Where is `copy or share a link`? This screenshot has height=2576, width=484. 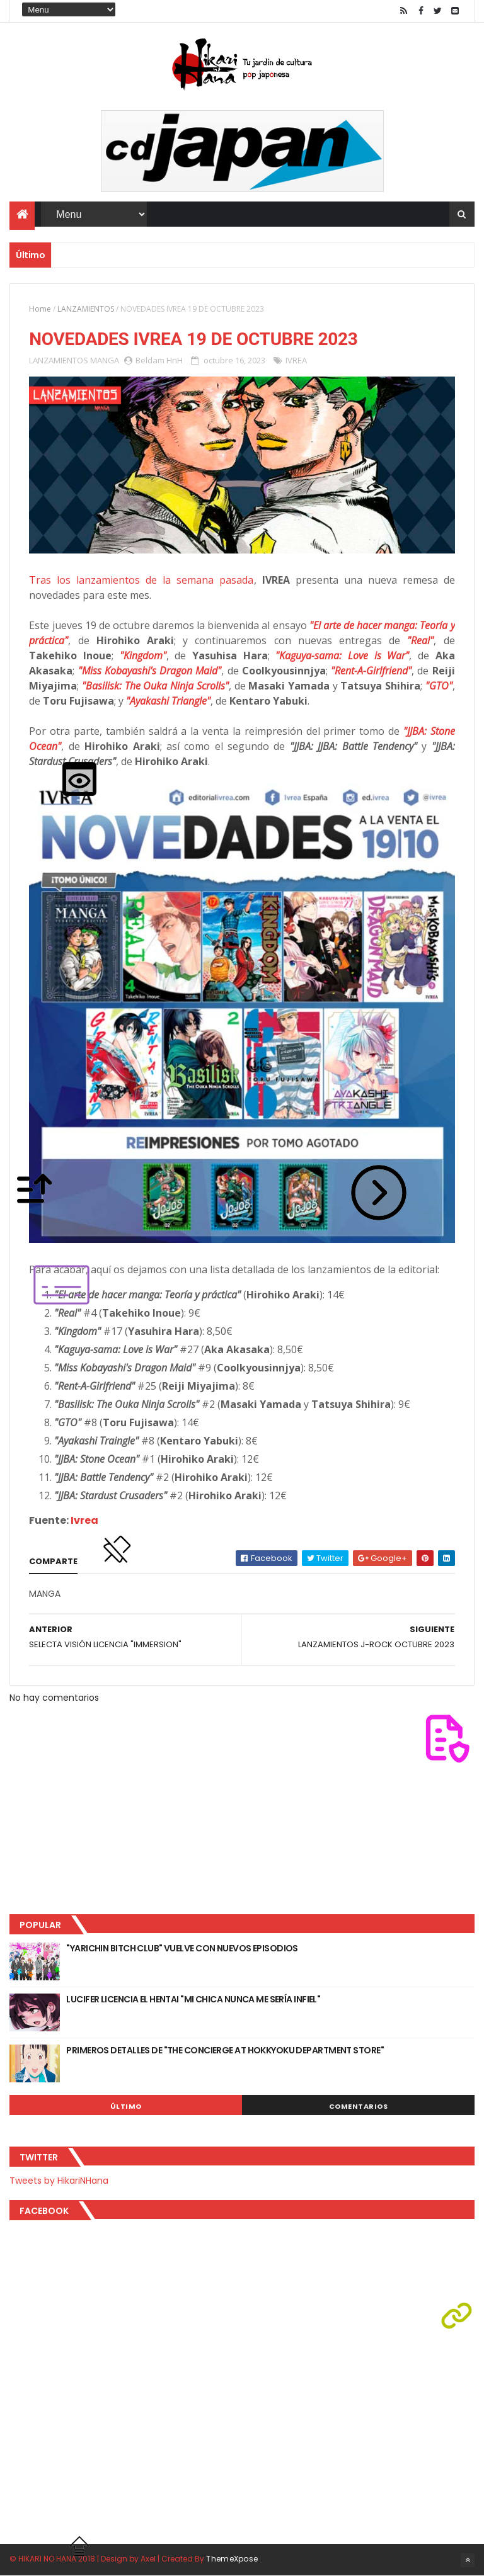
copy or share a link is located at coordinates (456, 2315).